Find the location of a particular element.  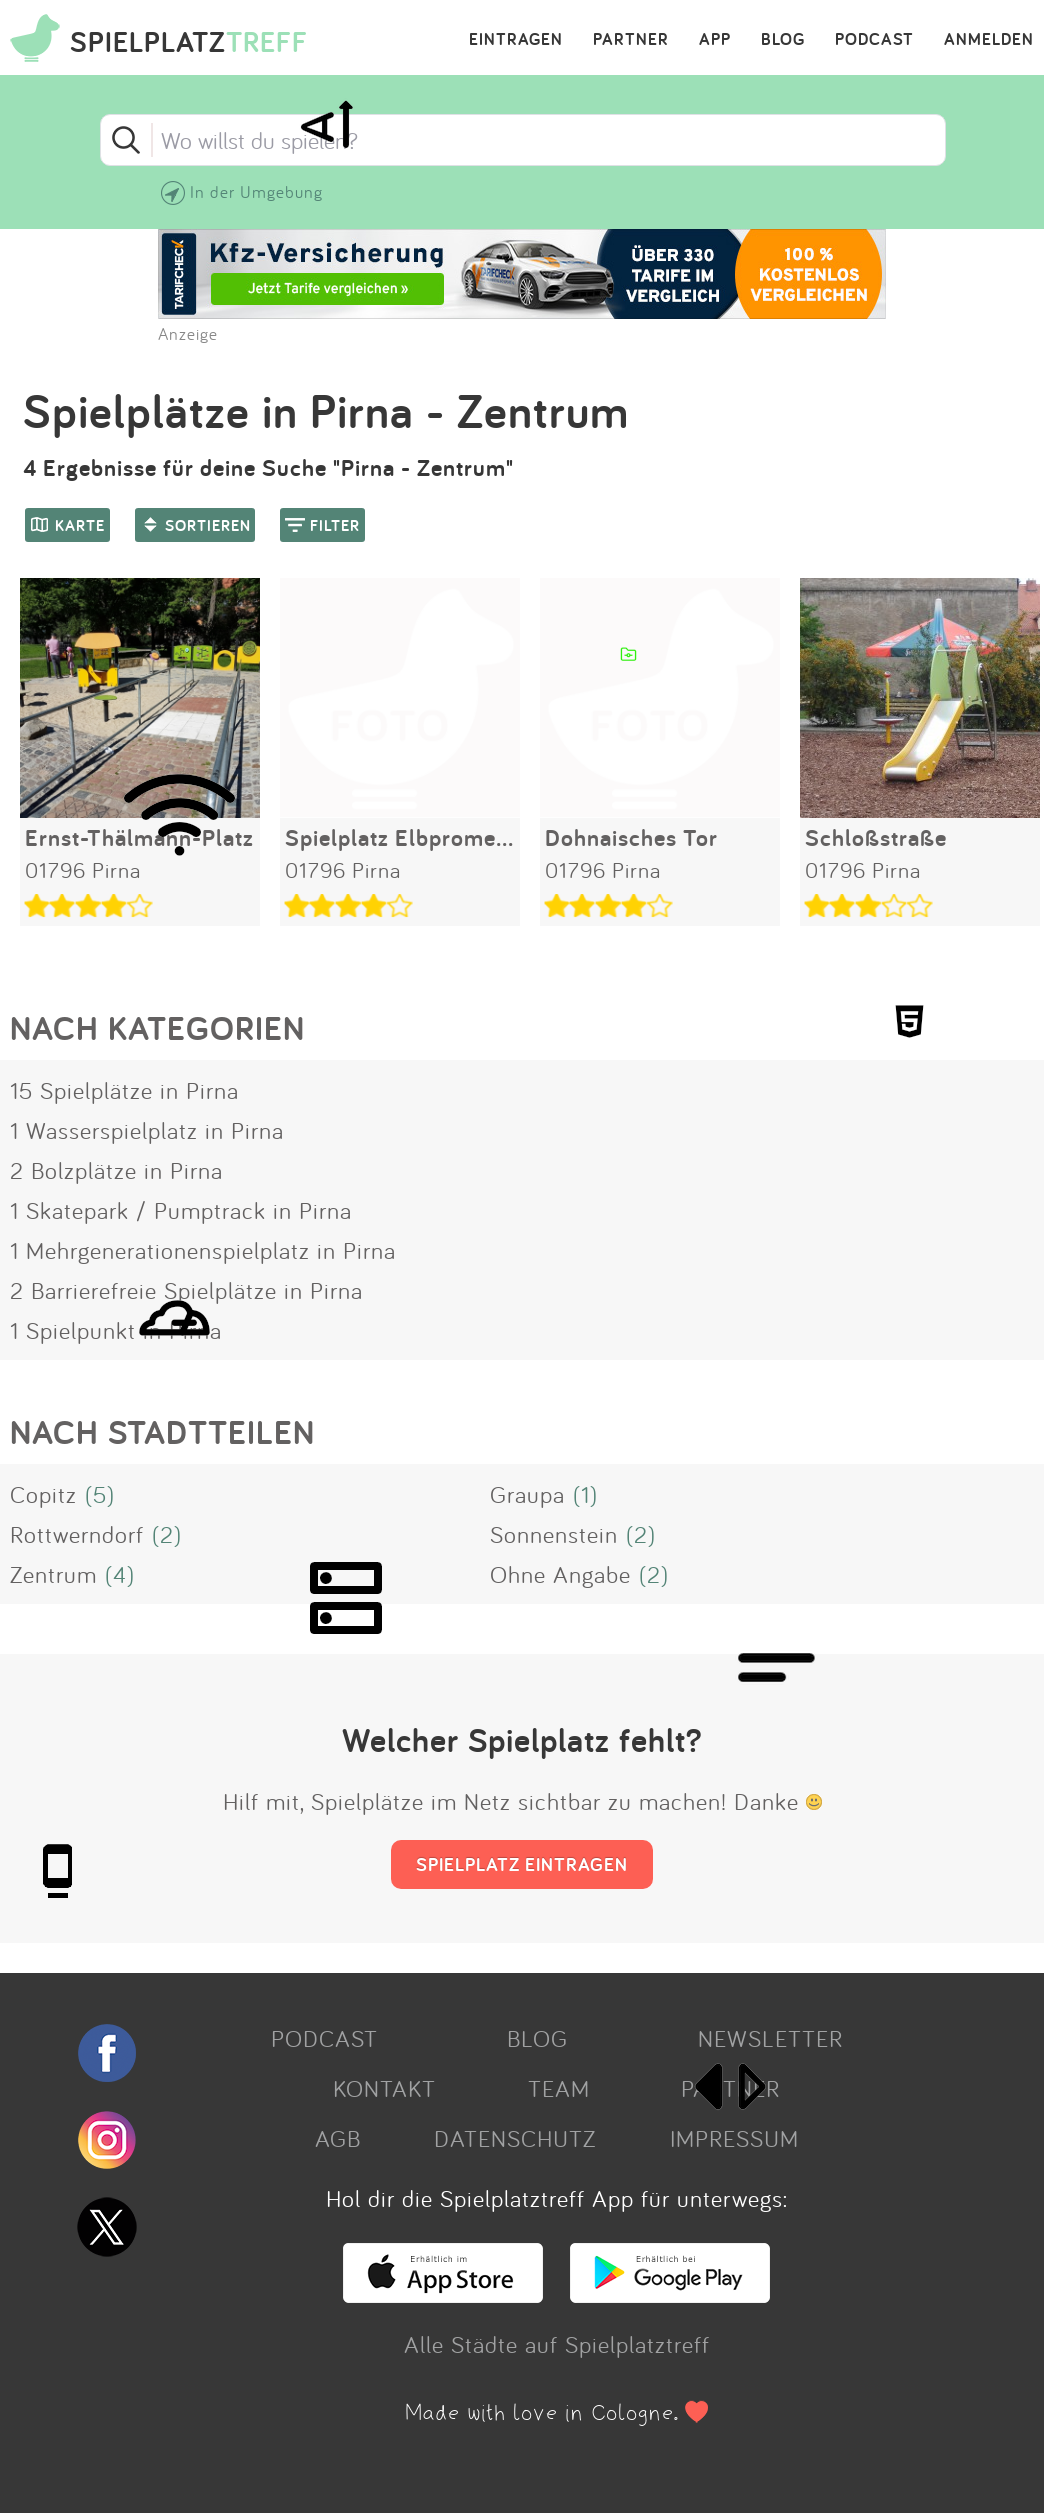

switch to the right panel or view is located at coordinates (730, 2086).